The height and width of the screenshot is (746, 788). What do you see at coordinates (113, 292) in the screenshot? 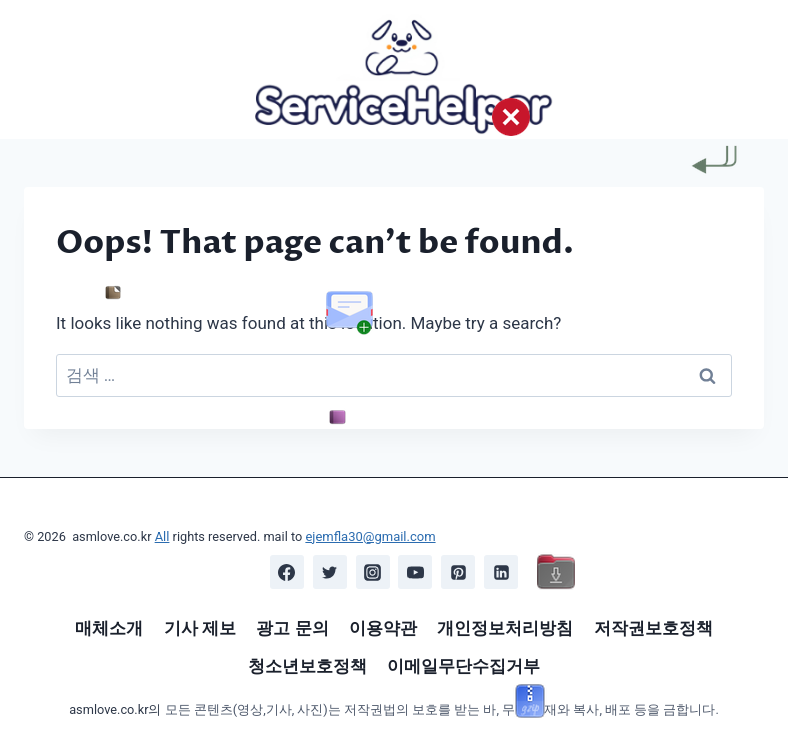
I see `change desktop wallpaper settings` at bounding box center [113, 292].